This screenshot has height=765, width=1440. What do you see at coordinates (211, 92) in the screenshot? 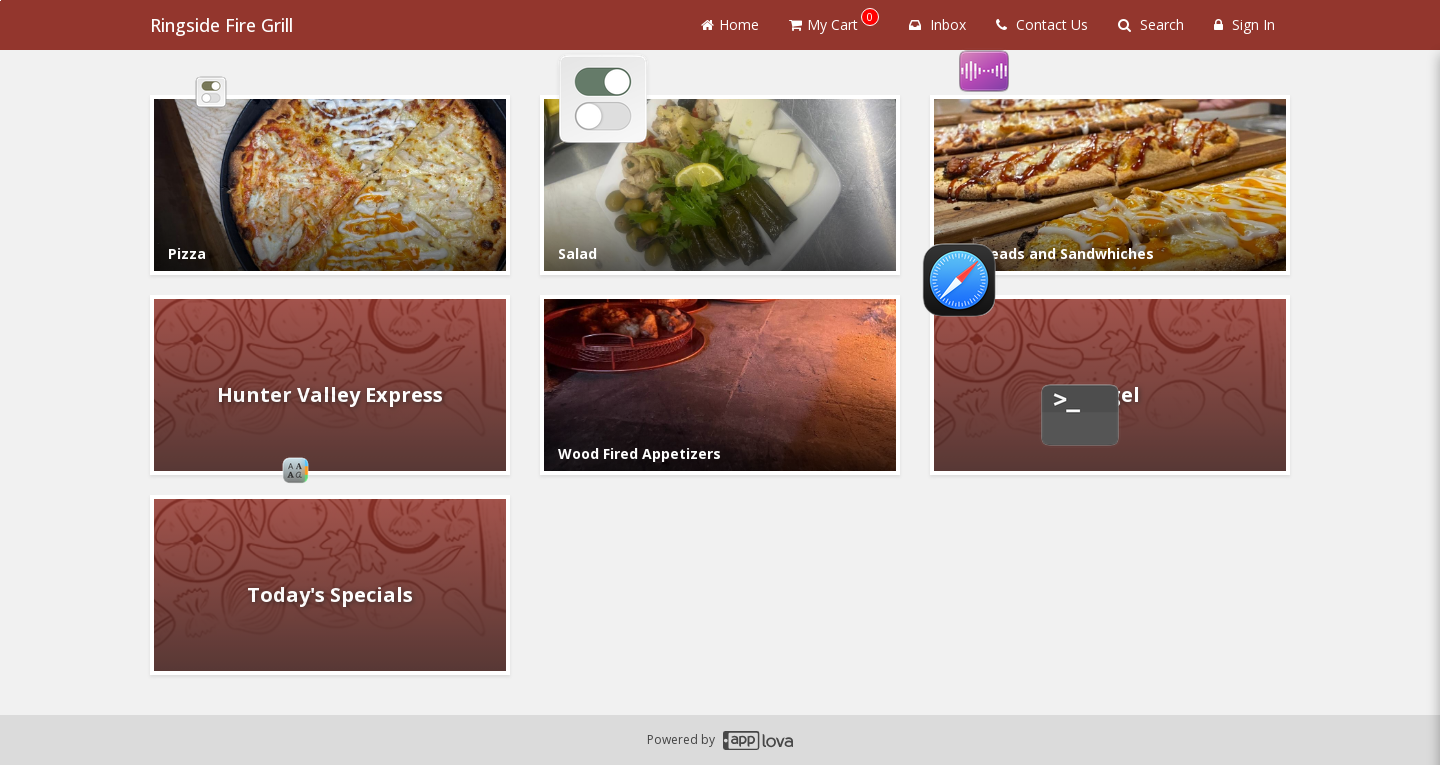
I see `open unity tweak tool settings` at bounding box center [211, 92].